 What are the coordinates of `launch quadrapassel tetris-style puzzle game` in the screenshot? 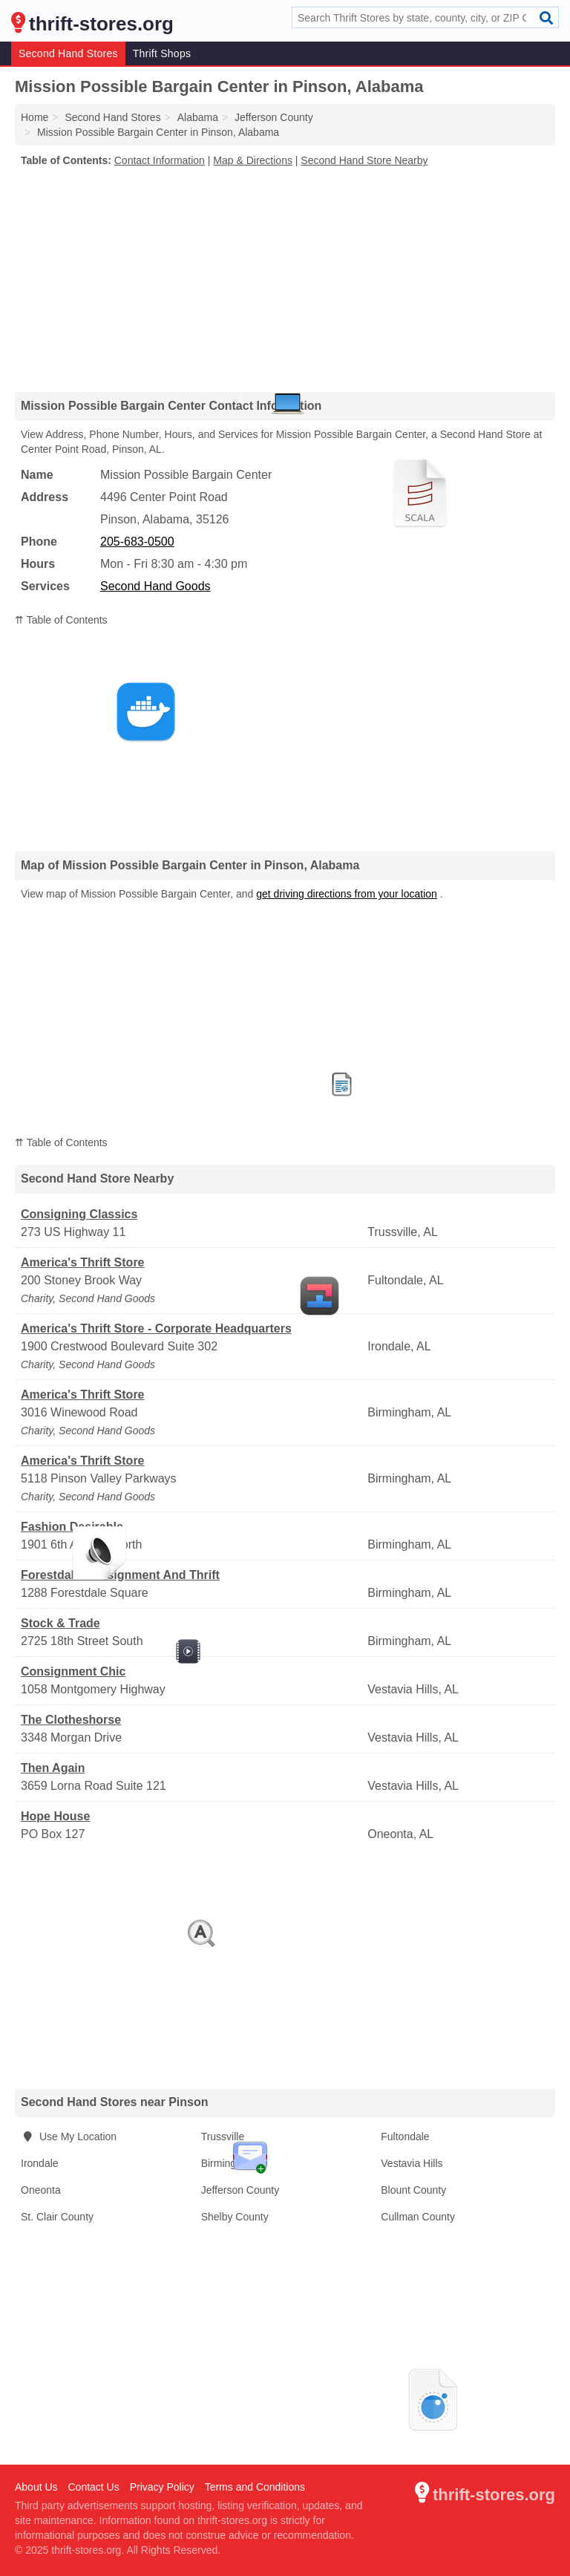 It's located at (319, 1295).